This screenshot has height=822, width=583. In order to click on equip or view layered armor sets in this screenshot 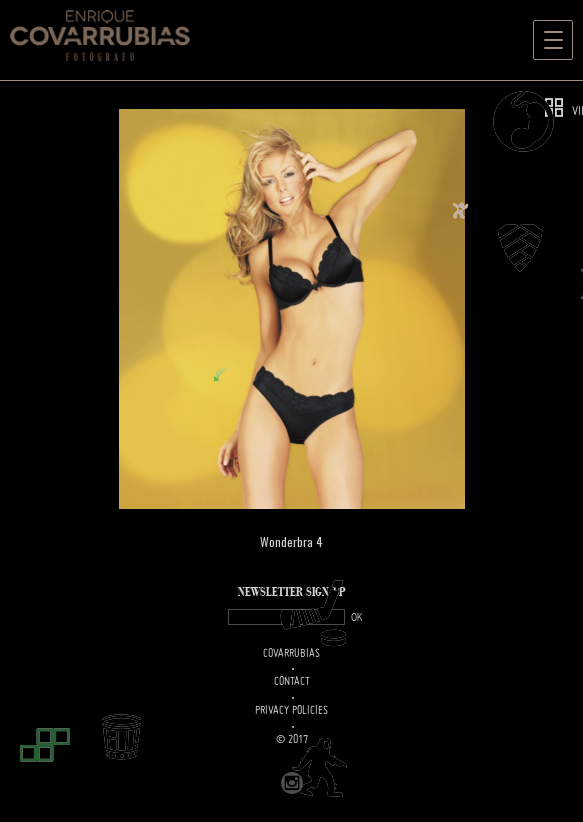, I will do `click(520, 248)`.